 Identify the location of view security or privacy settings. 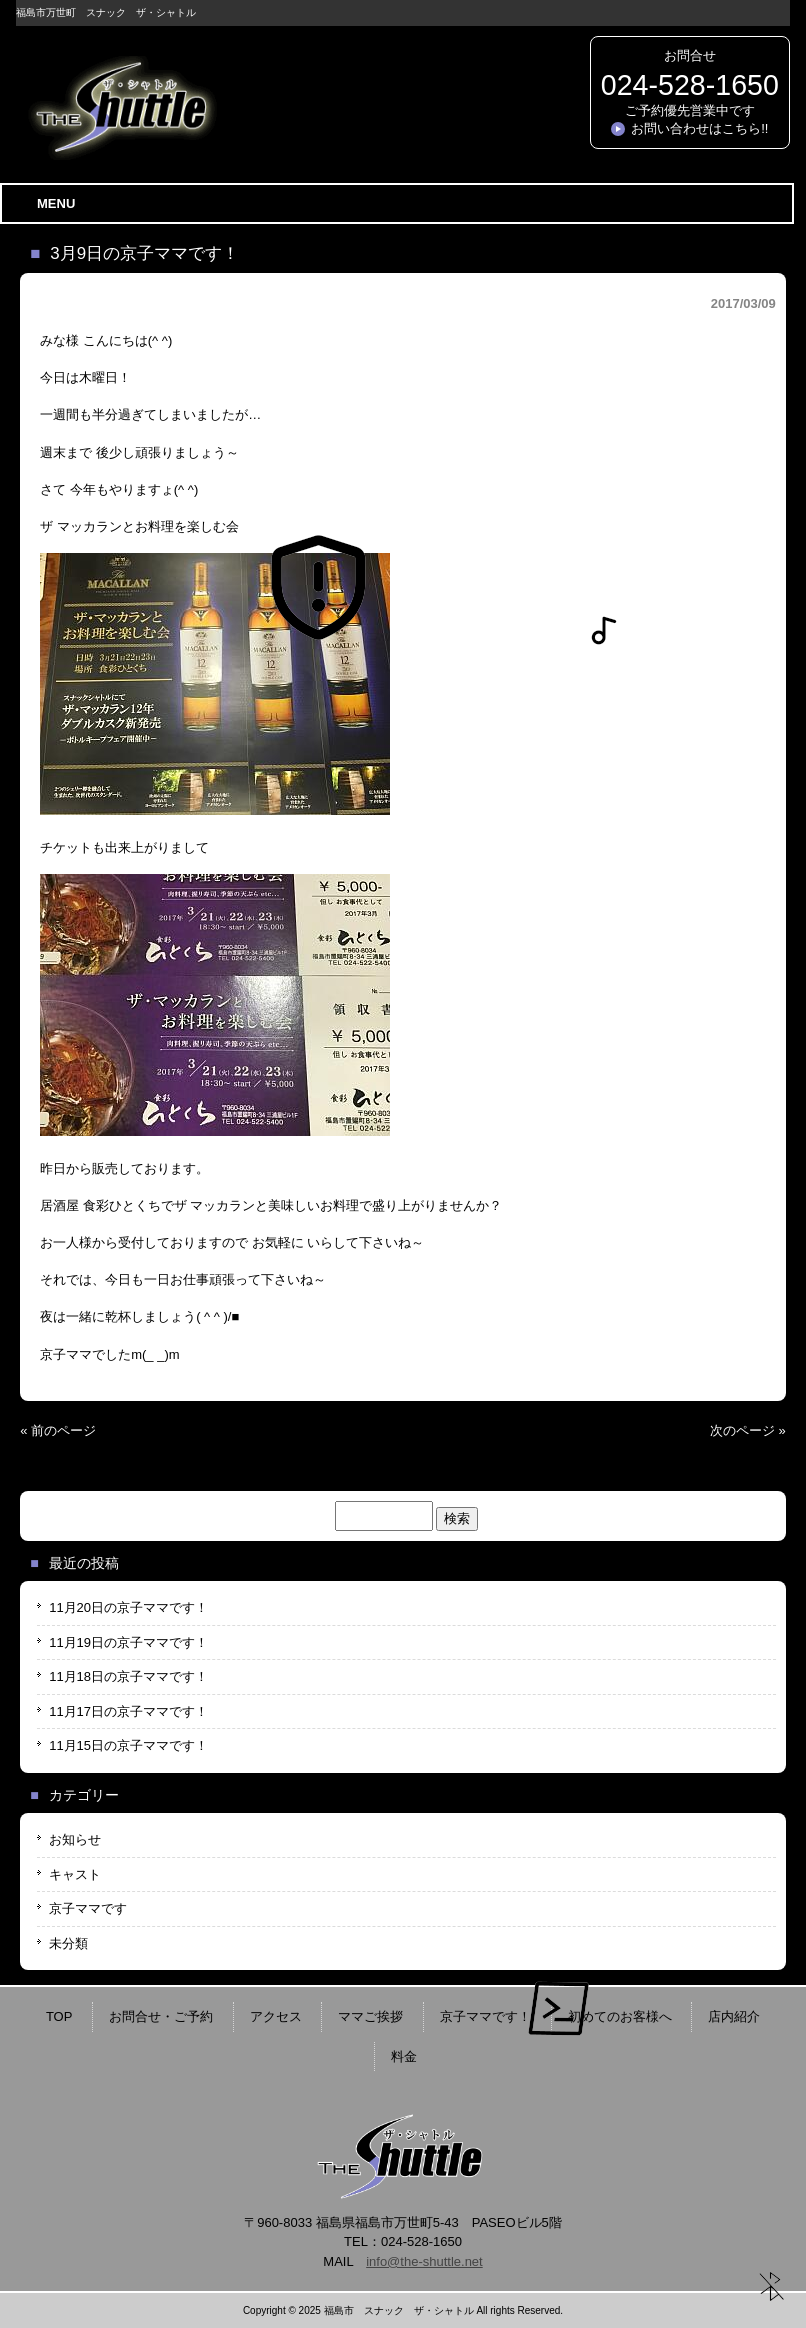
(318, 588).